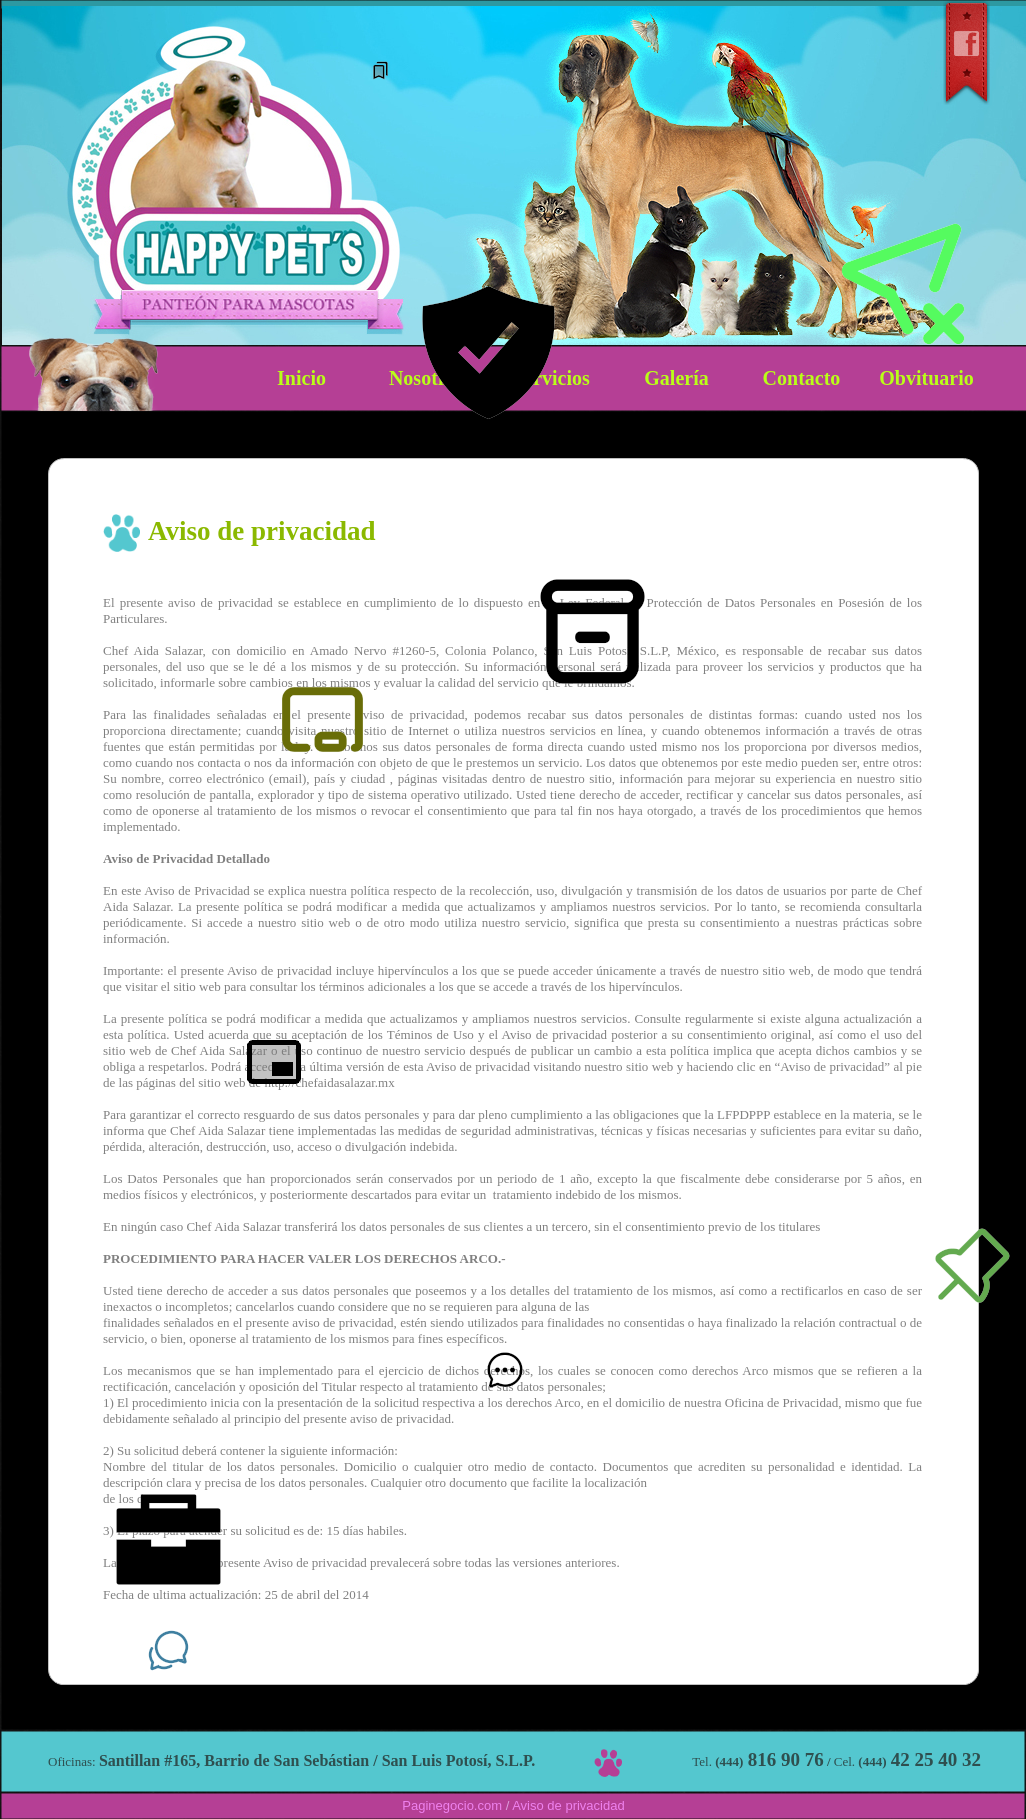 This screenshot has height=1819, width=1026. What do you see at coordinates (969, 1268) in the screenshot?
I see `pin an item to keep it visible` at bounding box center [969, 1268].